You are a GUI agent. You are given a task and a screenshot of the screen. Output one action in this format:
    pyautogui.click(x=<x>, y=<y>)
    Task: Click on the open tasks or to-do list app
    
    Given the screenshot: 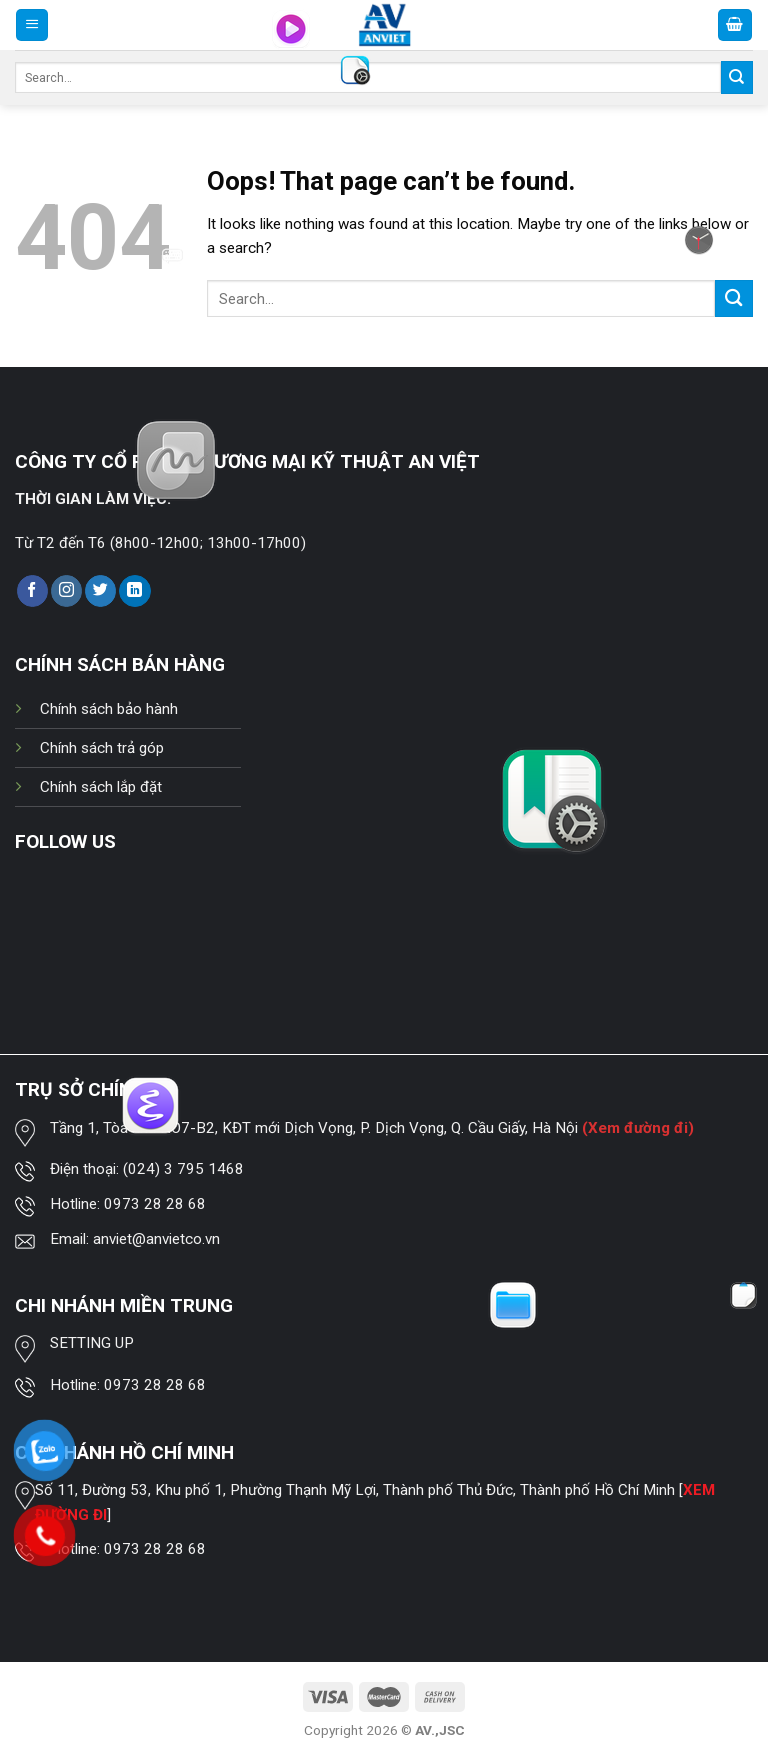 What is the action you would take?
    pyautogui.click(x=743, y=1295)
    